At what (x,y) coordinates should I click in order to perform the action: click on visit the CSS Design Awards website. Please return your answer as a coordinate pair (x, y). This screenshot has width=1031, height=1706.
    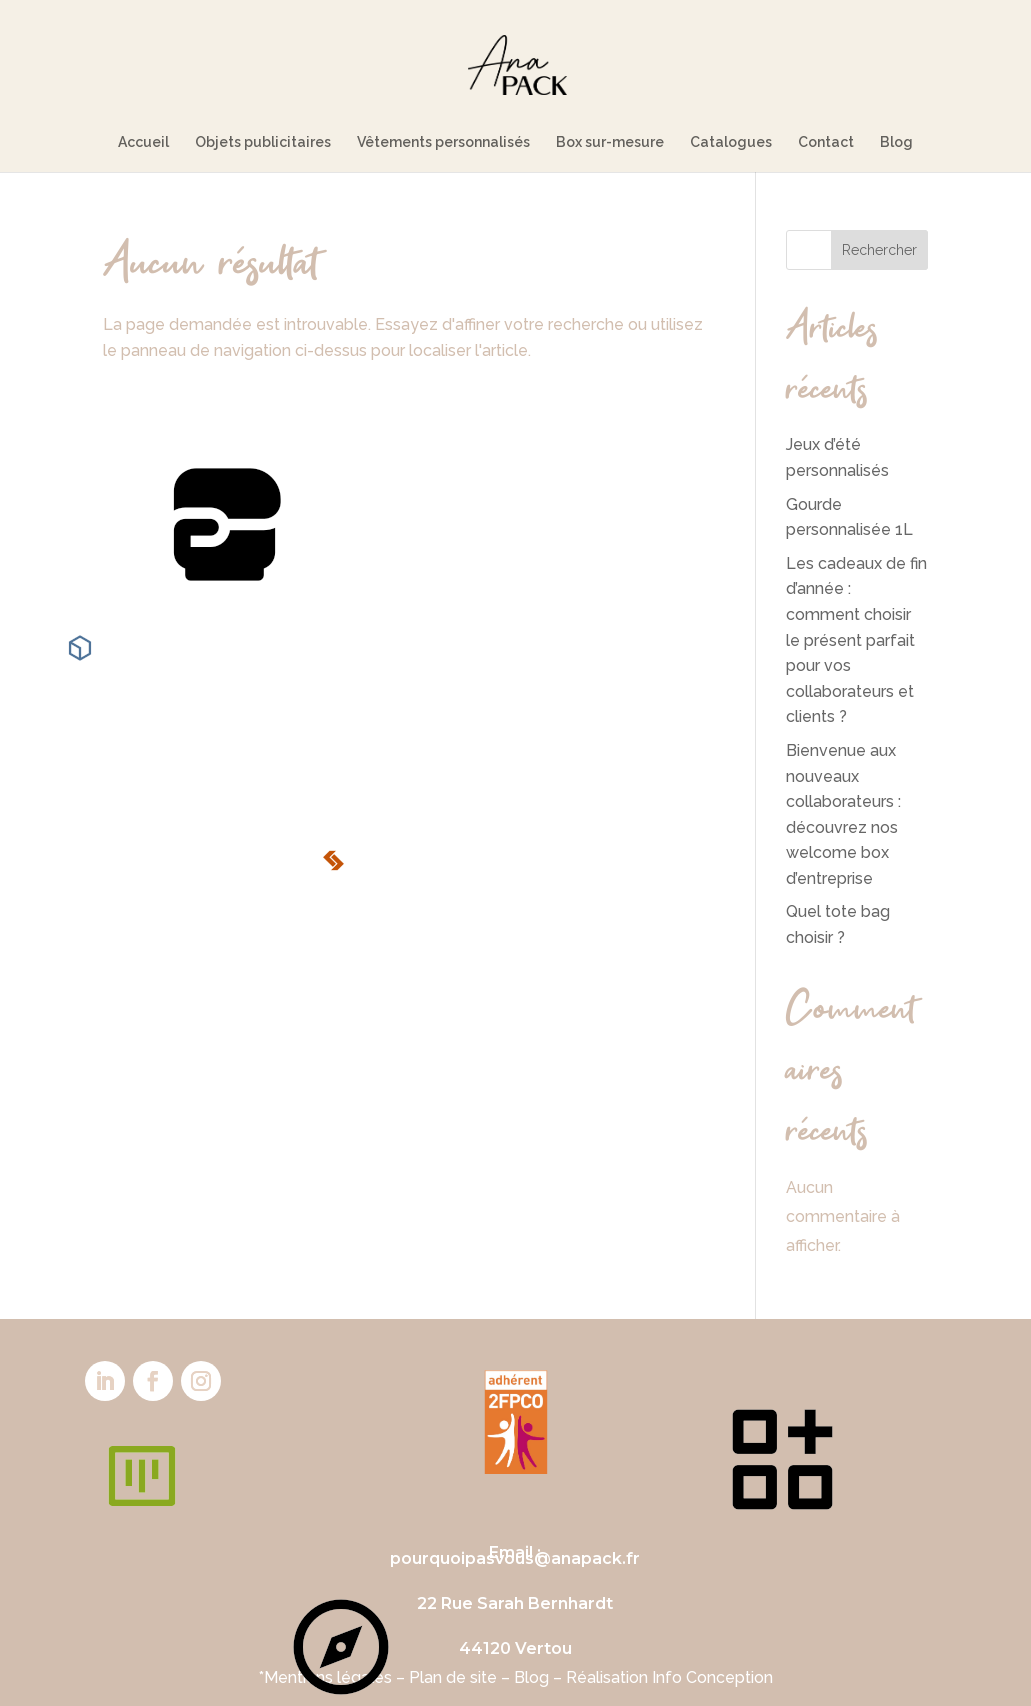
    Looking at the image, I should click on (333, 860).